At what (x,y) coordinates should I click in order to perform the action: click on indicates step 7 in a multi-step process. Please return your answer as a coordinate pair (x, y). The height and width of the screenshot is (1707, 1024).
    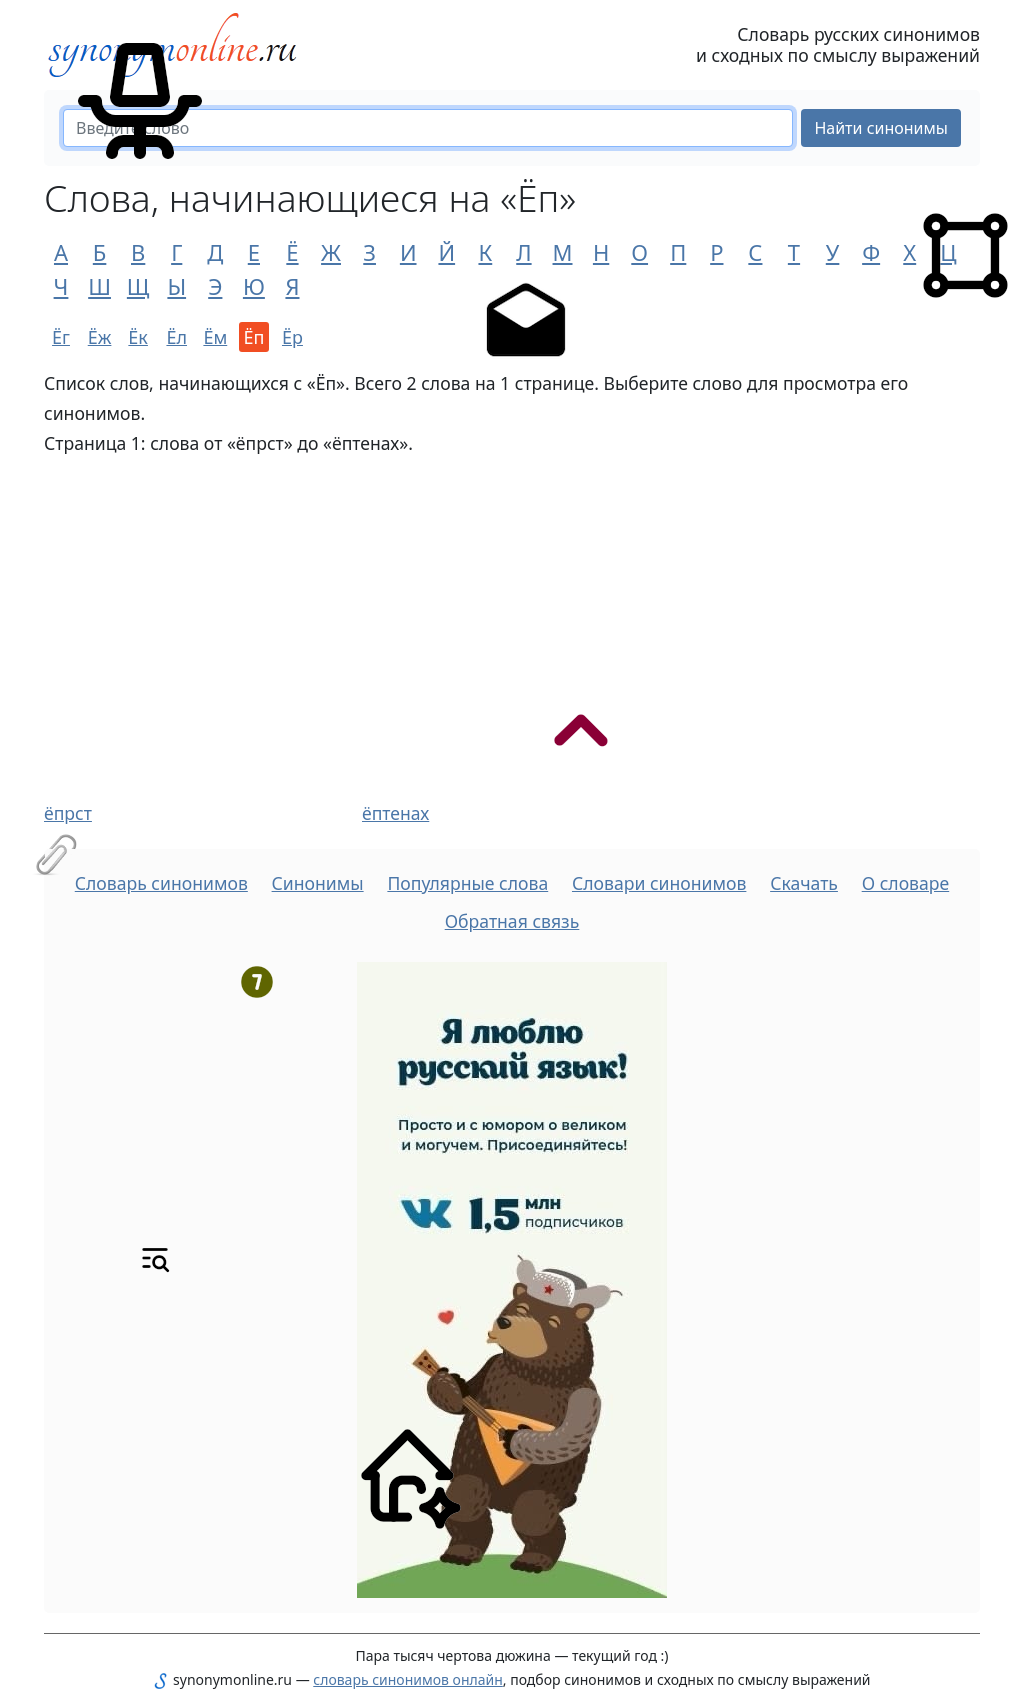
    Looking at the image, I should click on (257, 982).